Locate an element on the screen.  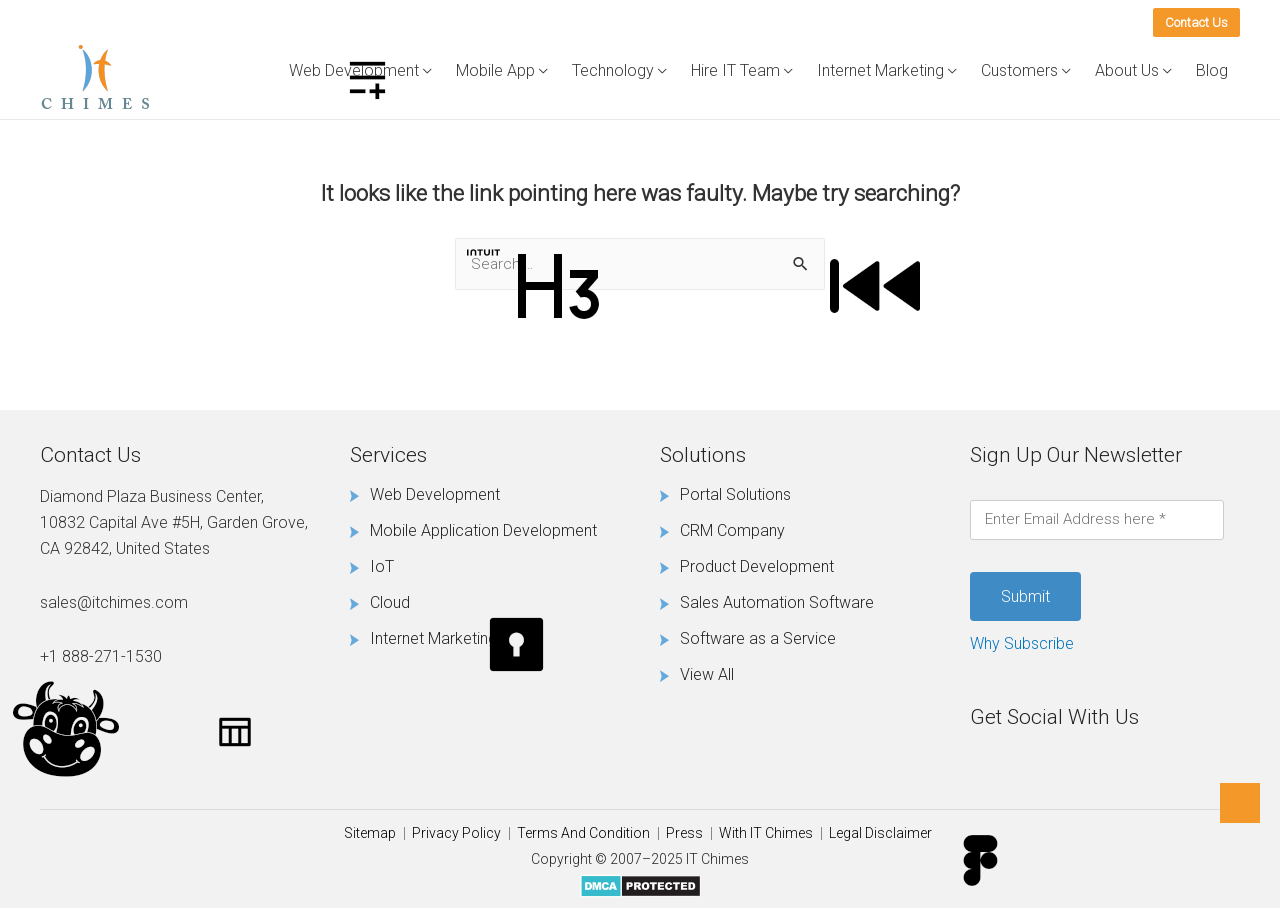
skip to the beginning of the track is located at coordinates (875, 286).